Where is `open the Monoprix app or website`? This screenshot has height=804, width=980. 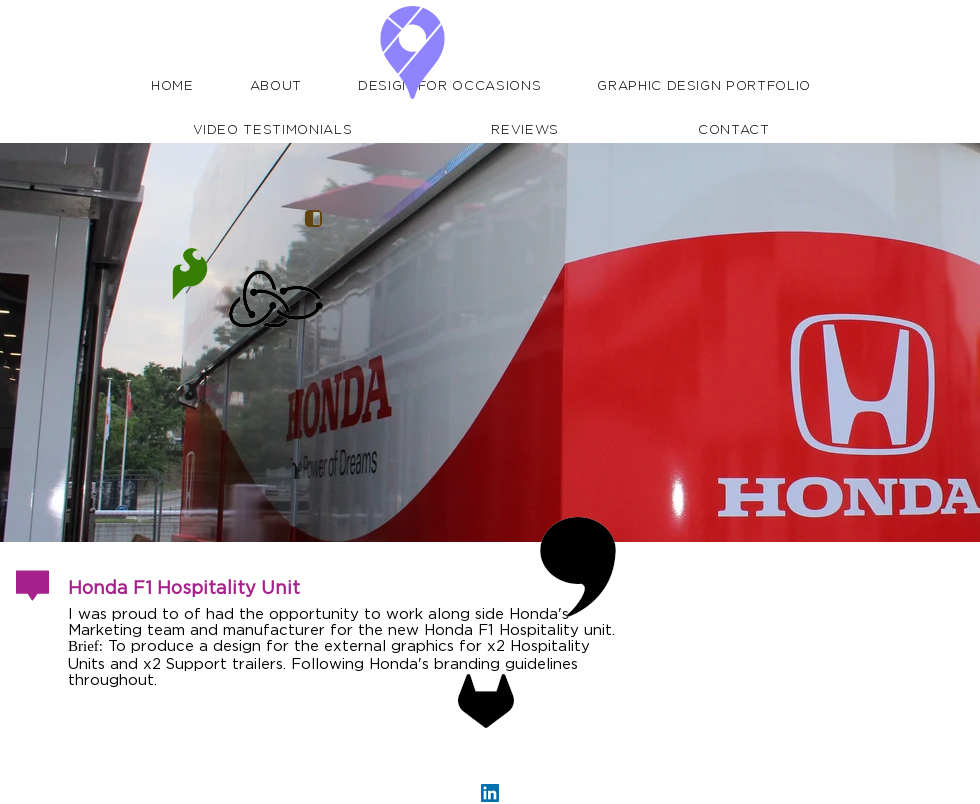
open the Monoprix app or website is located at coordinates (578, 567).